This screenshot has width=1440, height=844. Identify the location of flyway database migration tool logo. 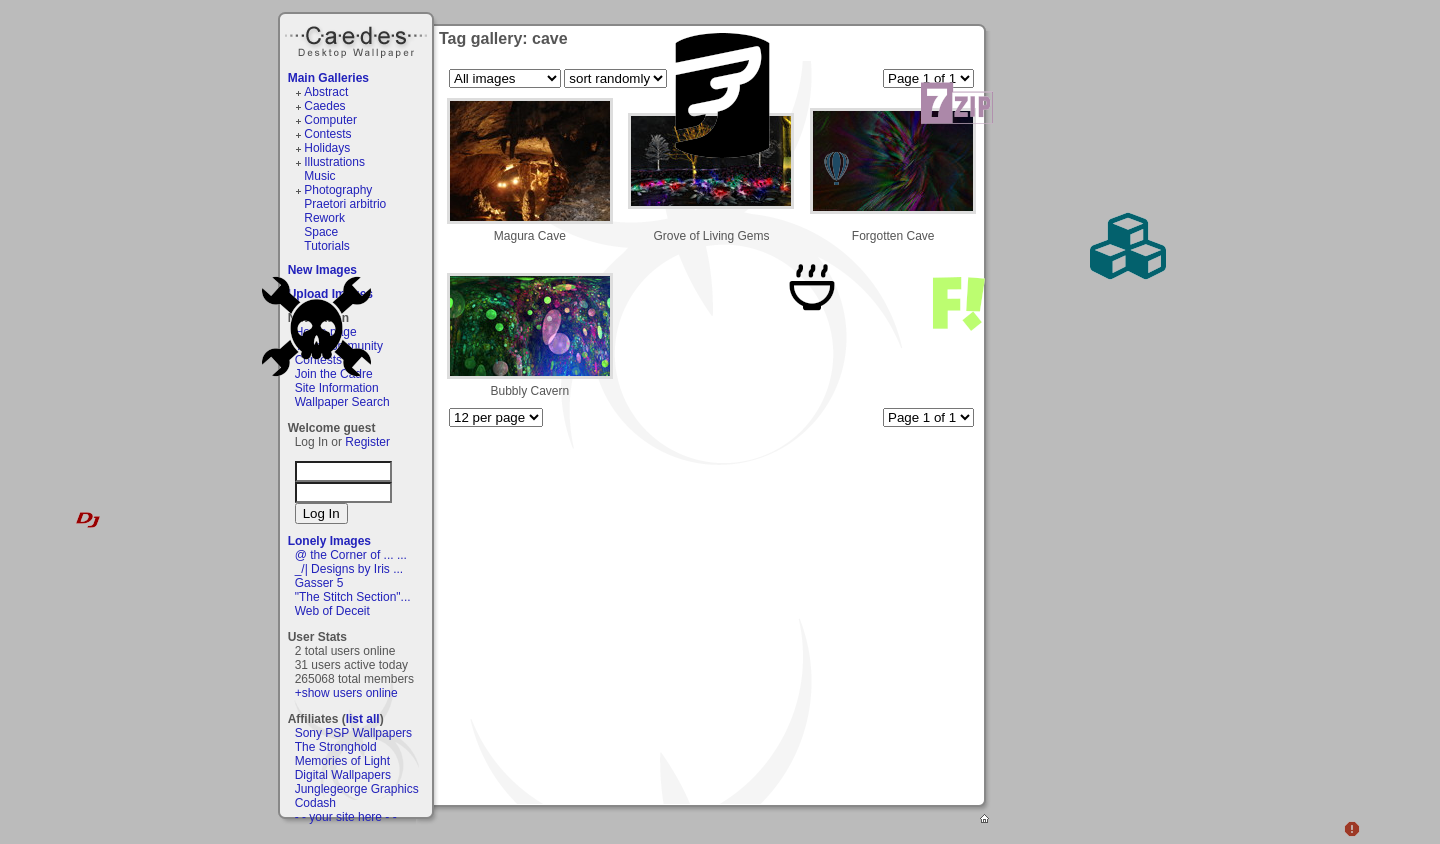
(722, 95).